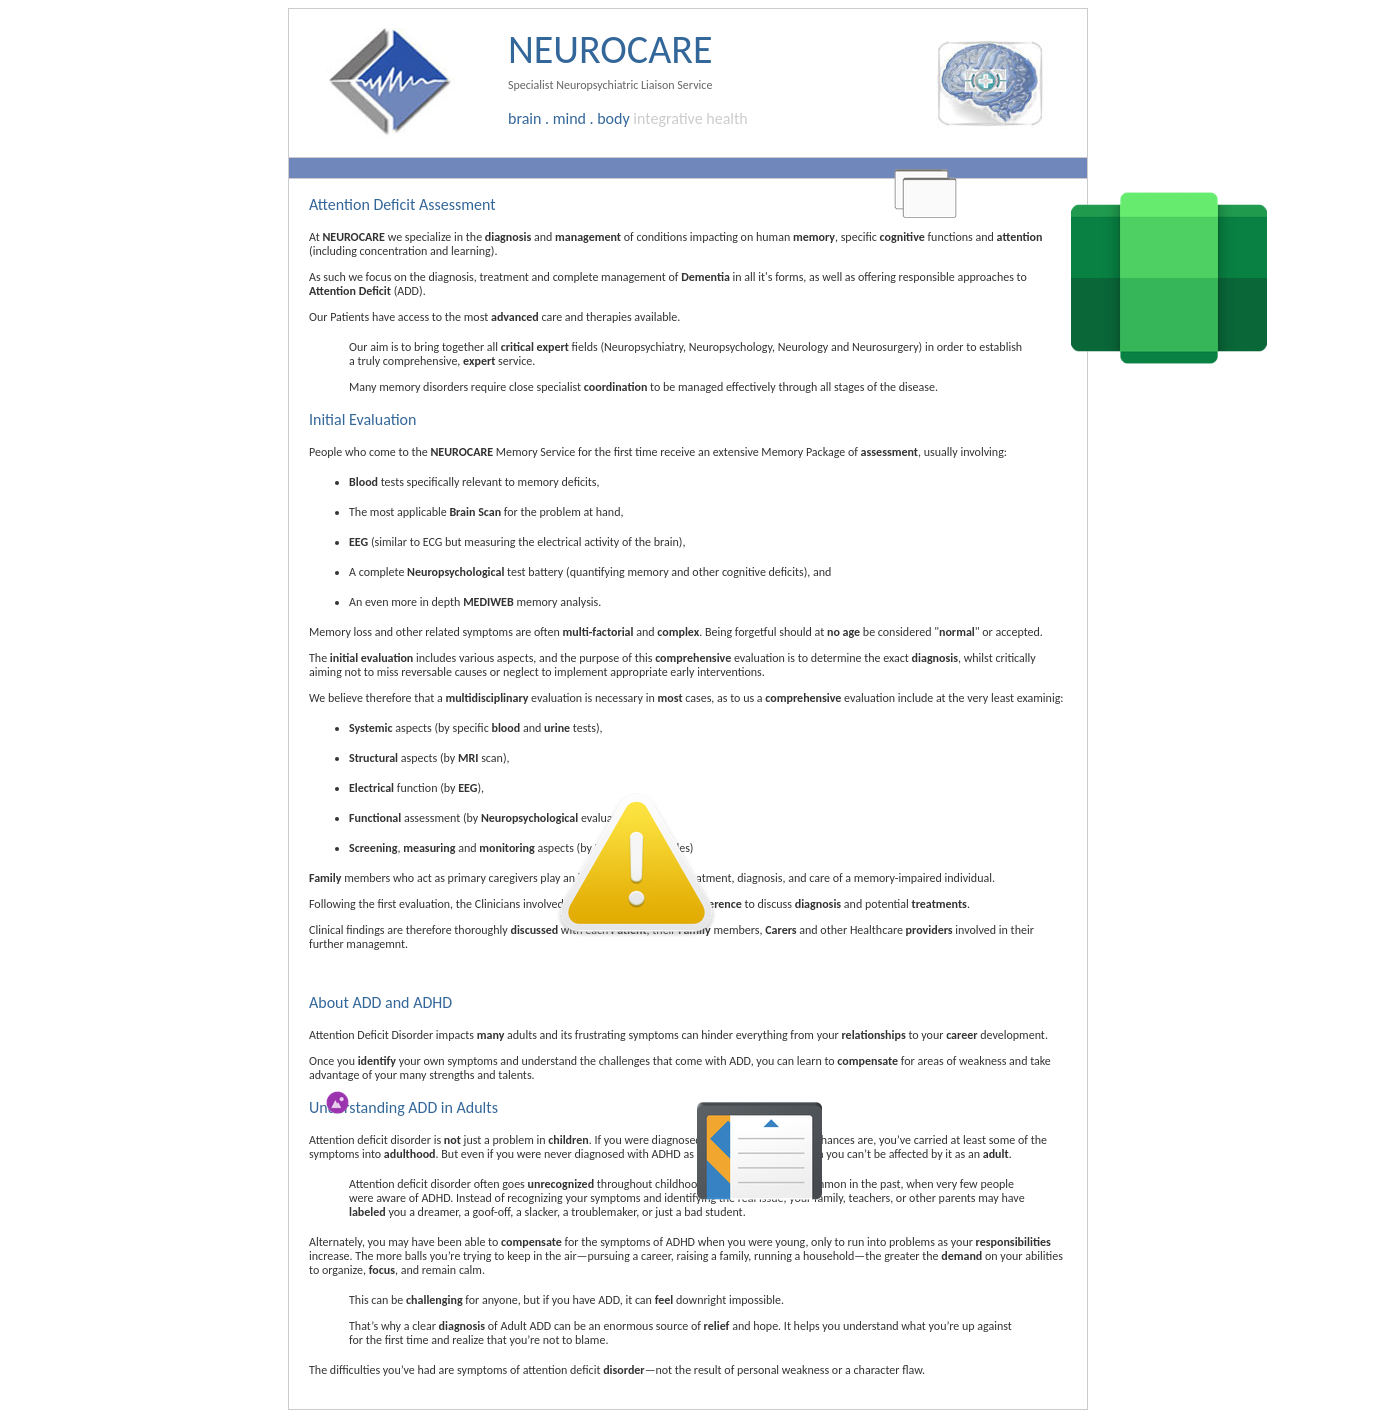 This screenshot has height=1410, width=1376. I want to click on open diagnostics reporter to view system issues, so click(636, 862).